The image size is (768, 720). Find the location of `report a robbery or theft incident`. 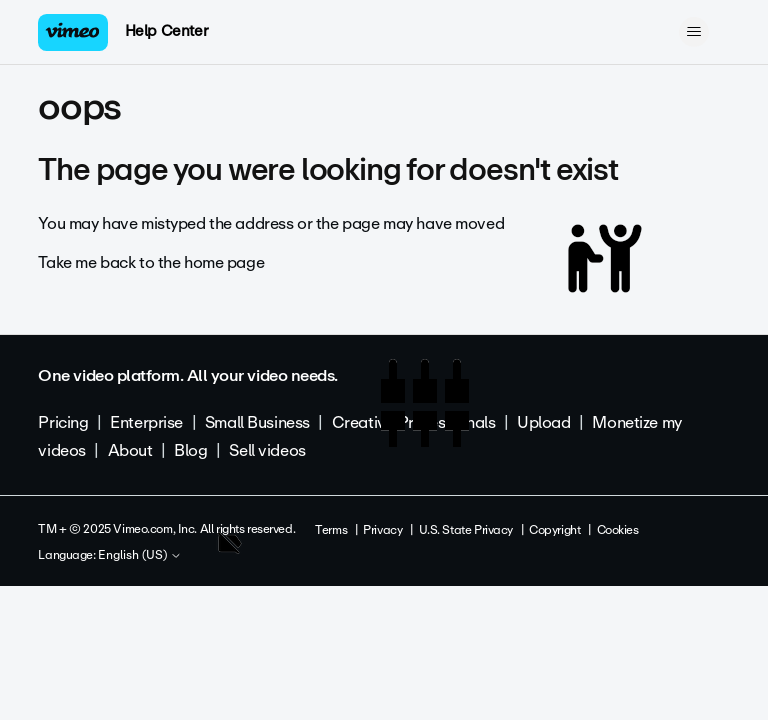

report a robbery or theft incident is located at coordinates (605, 258).